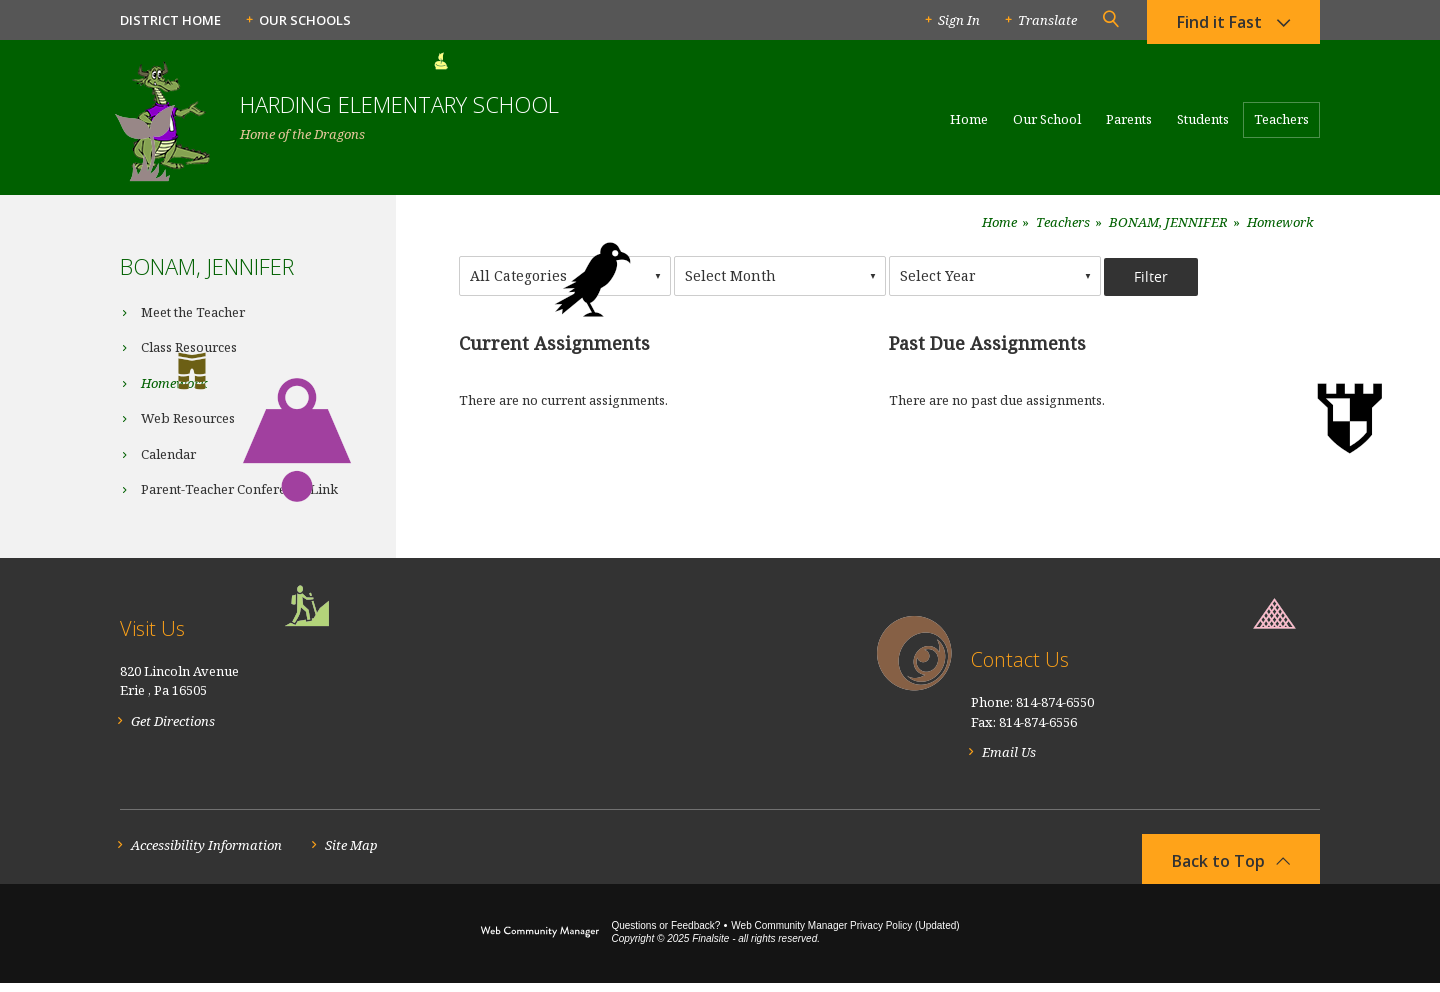 The width and height of the screenshot is (1440, 992). What do you see at coordinates (441, 61) in the screenshot?
I see `indicates a lit candle or flame feature` at bounding box center [441, 61].